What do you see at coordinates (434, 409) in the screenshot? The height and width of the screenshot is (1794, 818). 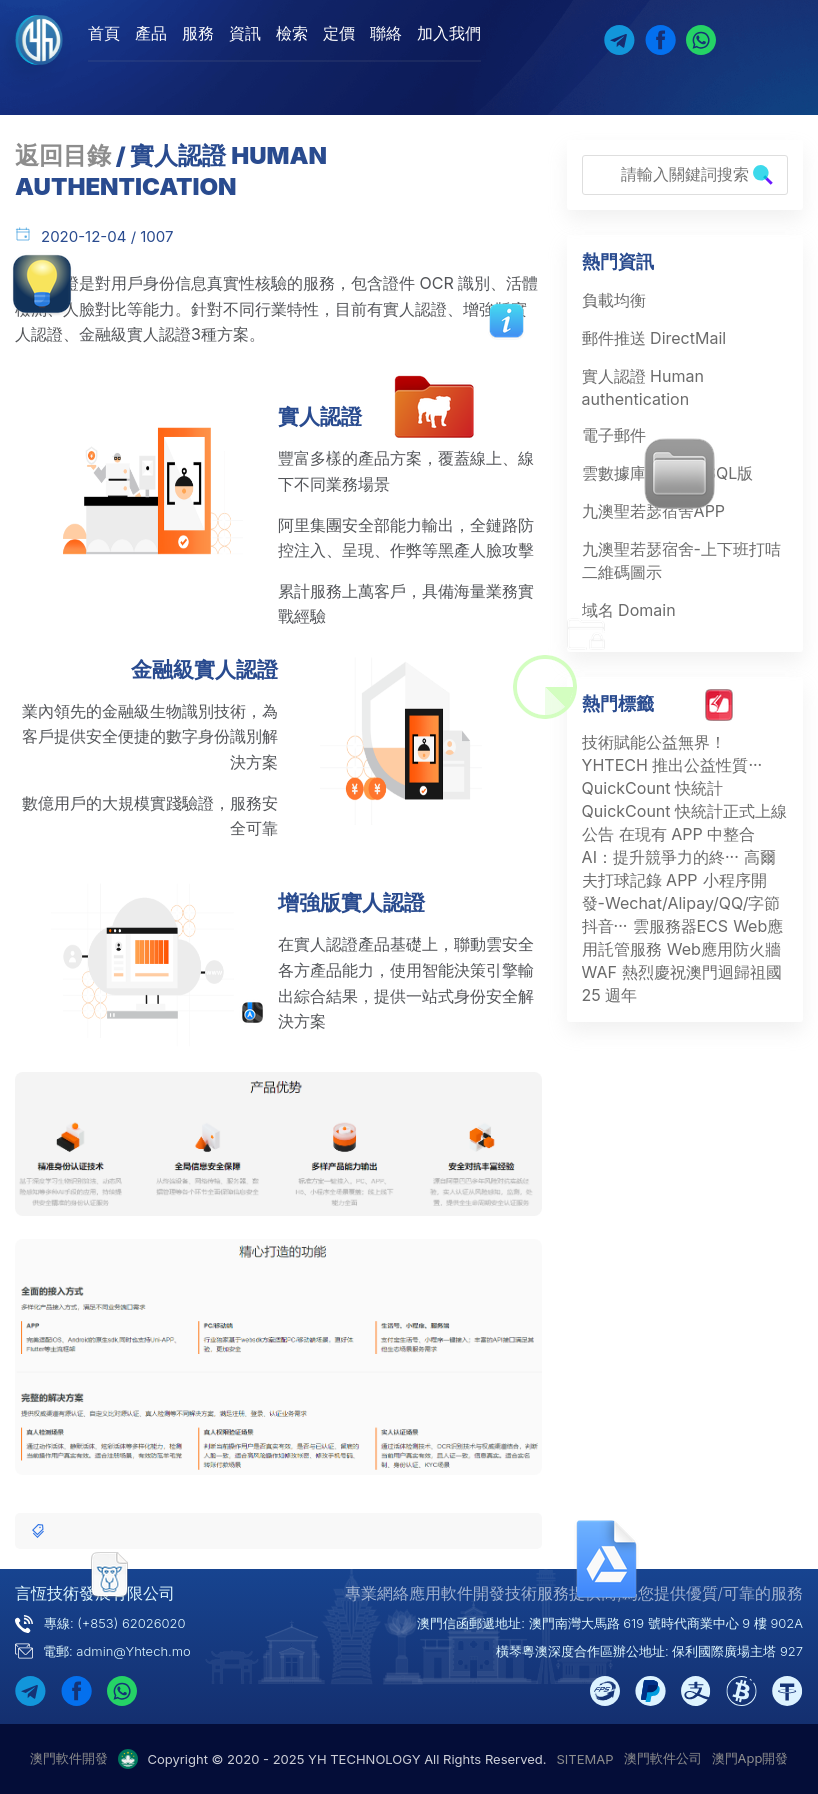 I see `open bullguard antivirus folder` at bounding box center [434, 409].